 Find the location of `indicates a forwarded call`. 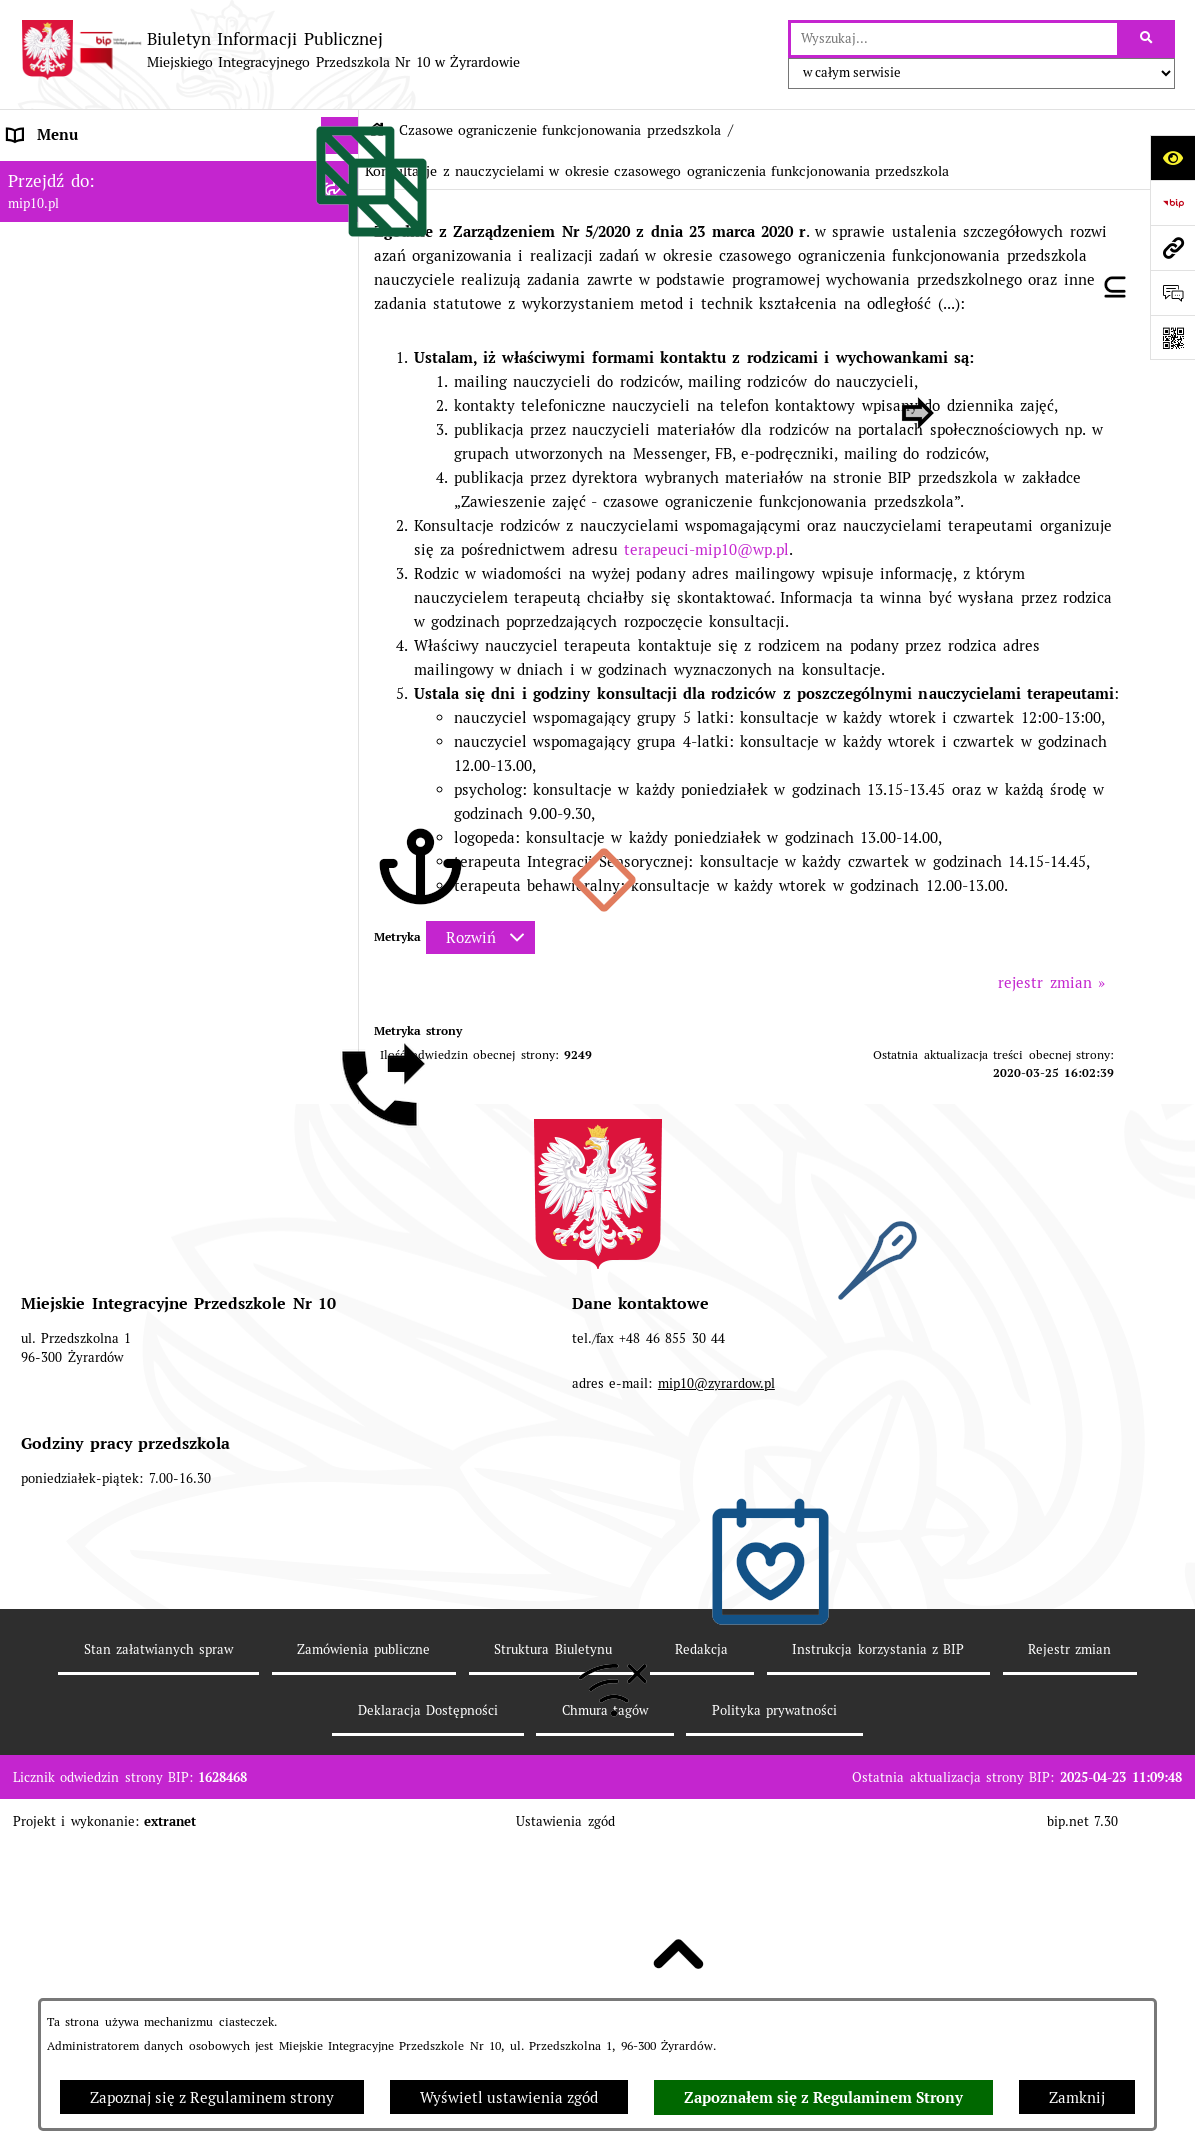

indicates a forwarded call is located at coordinates (379, 1088).